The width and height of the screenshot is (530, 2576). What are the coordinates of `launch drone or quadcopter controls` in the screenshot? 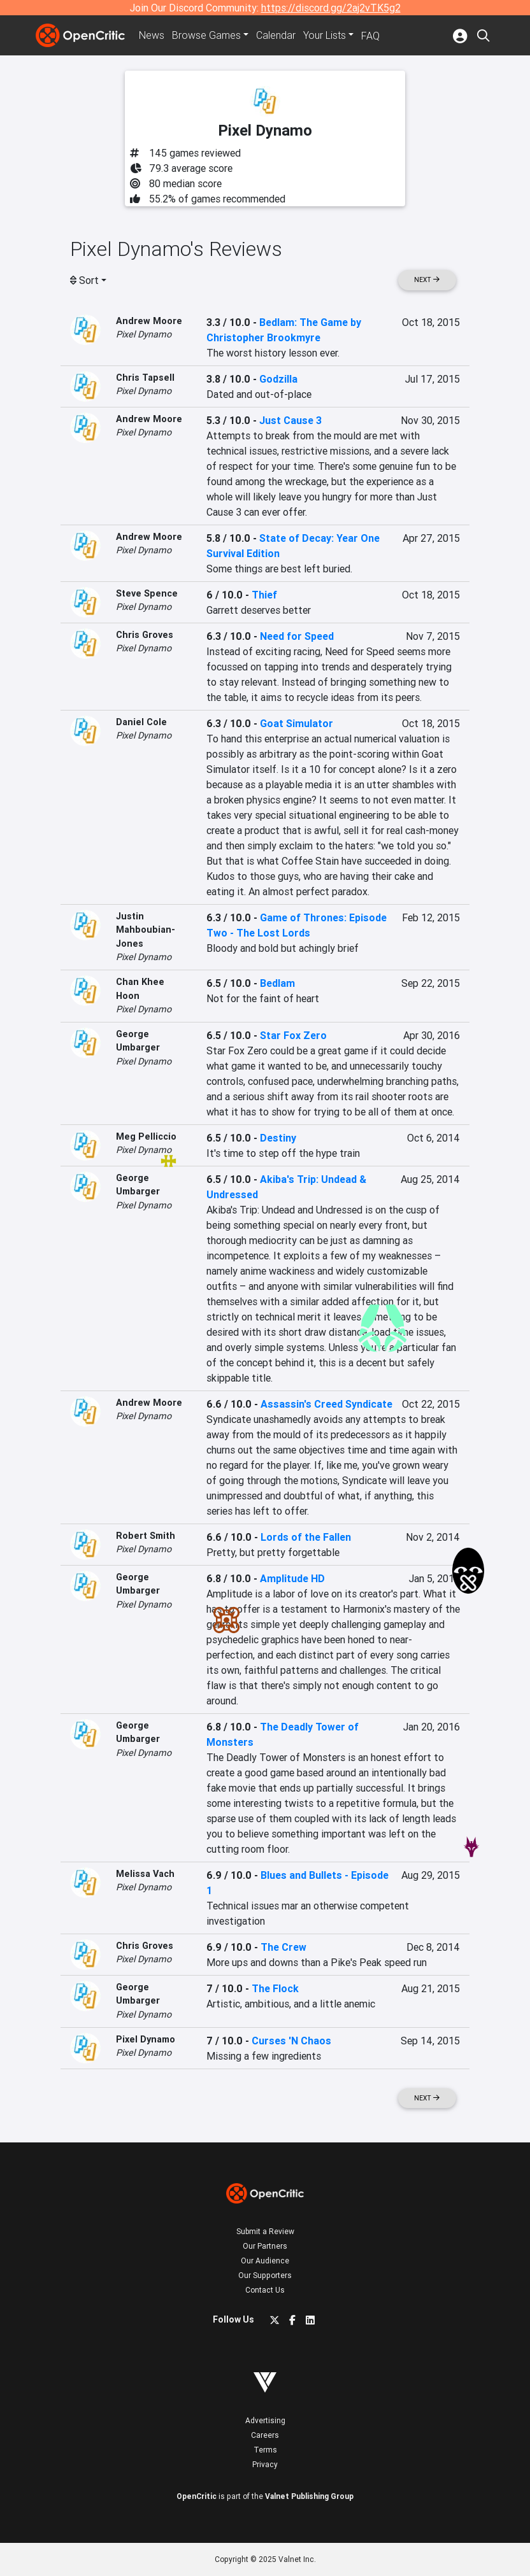 It's located at (226, 1620).